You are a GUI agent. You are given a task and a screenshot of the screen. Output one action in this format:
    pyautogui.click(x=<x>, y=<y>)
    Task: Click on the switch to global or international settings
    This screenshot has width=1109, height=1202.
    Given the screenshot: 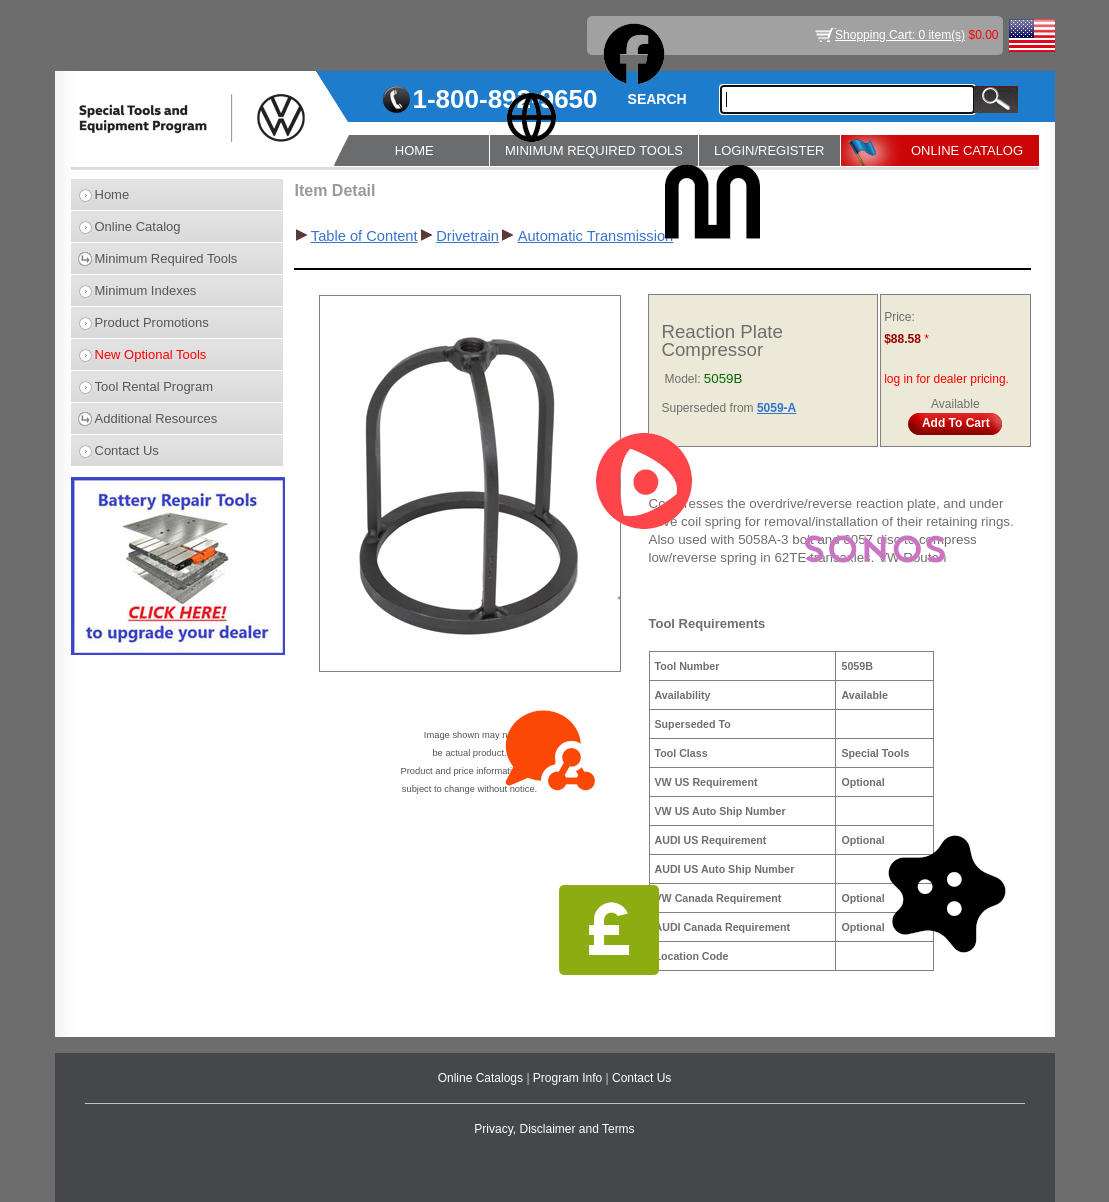 What is the action you would take?
    pyautogui.click(x=531, y=117)
    